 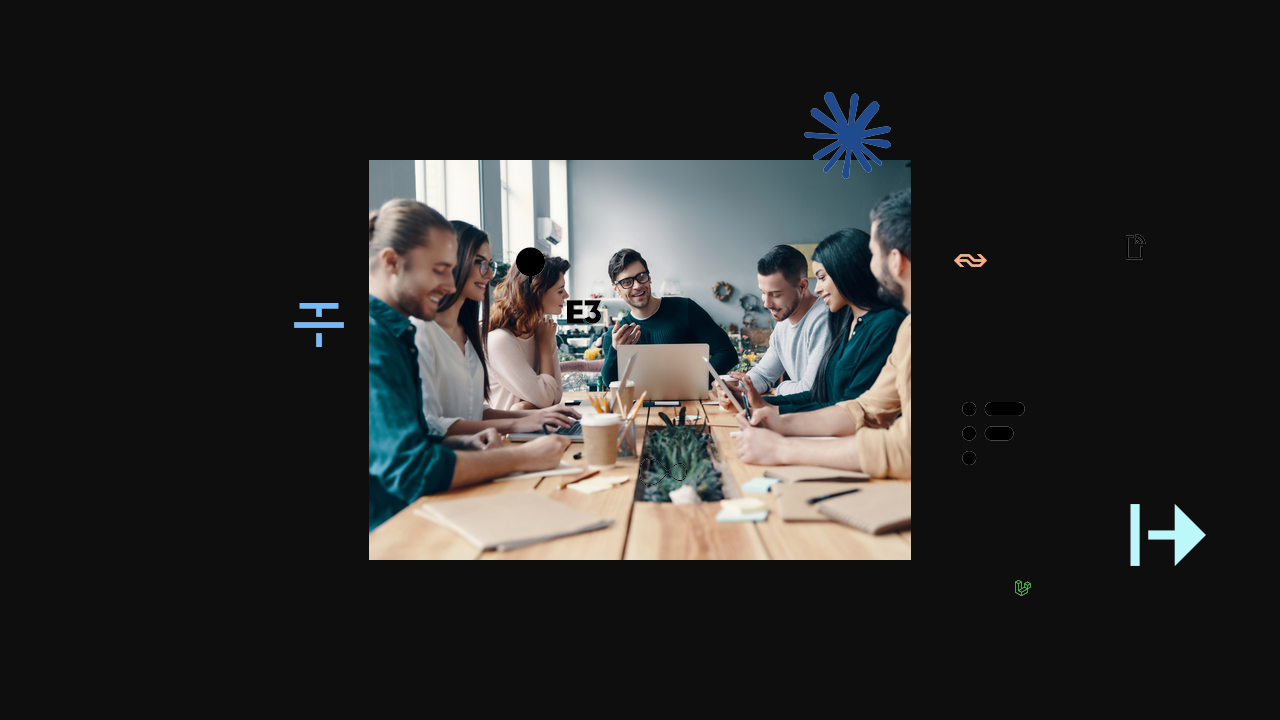 I want to click on open the Claude AI assistant app, so click(x=847, y=135).